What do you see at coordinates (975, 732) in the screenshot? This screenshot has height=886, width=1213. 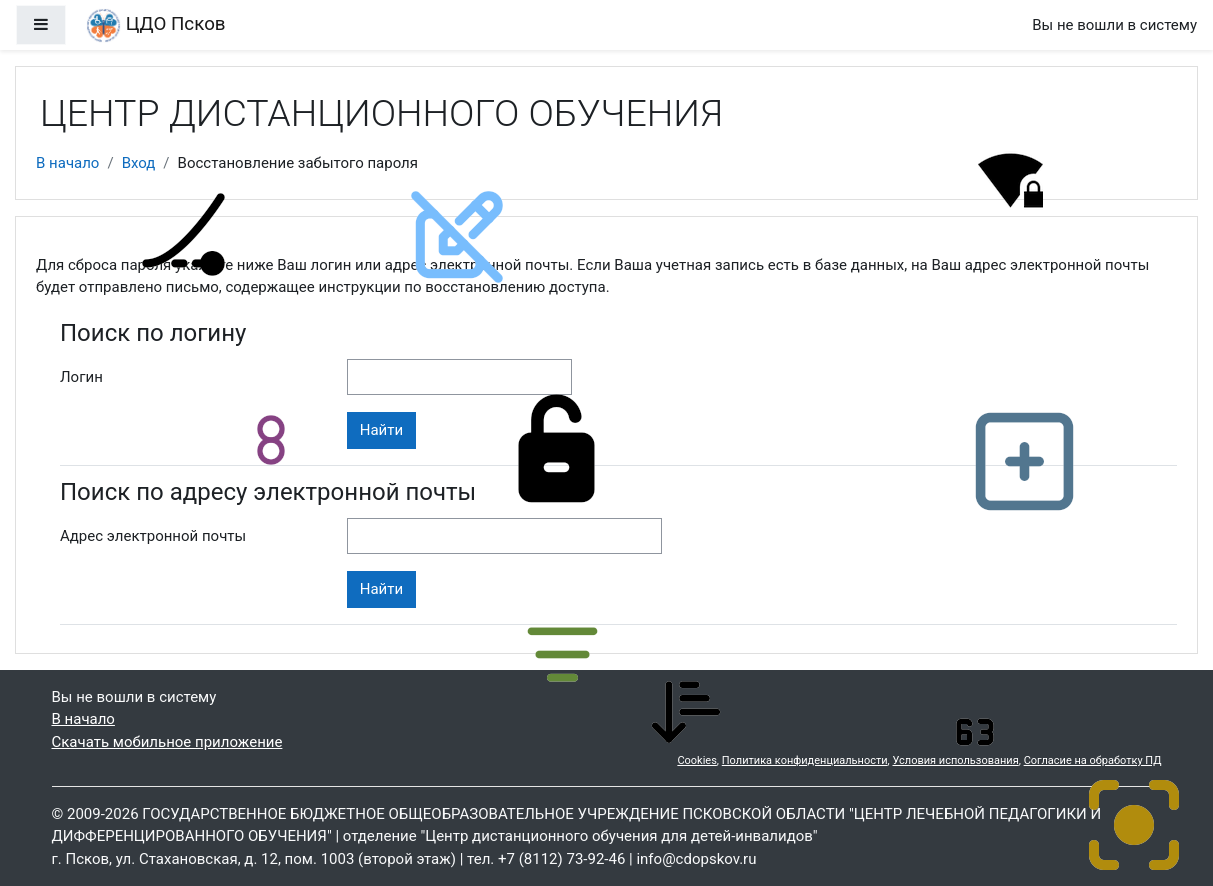 I see `displays the number 63 as a label or identifier` at bounding box center [975, 732].